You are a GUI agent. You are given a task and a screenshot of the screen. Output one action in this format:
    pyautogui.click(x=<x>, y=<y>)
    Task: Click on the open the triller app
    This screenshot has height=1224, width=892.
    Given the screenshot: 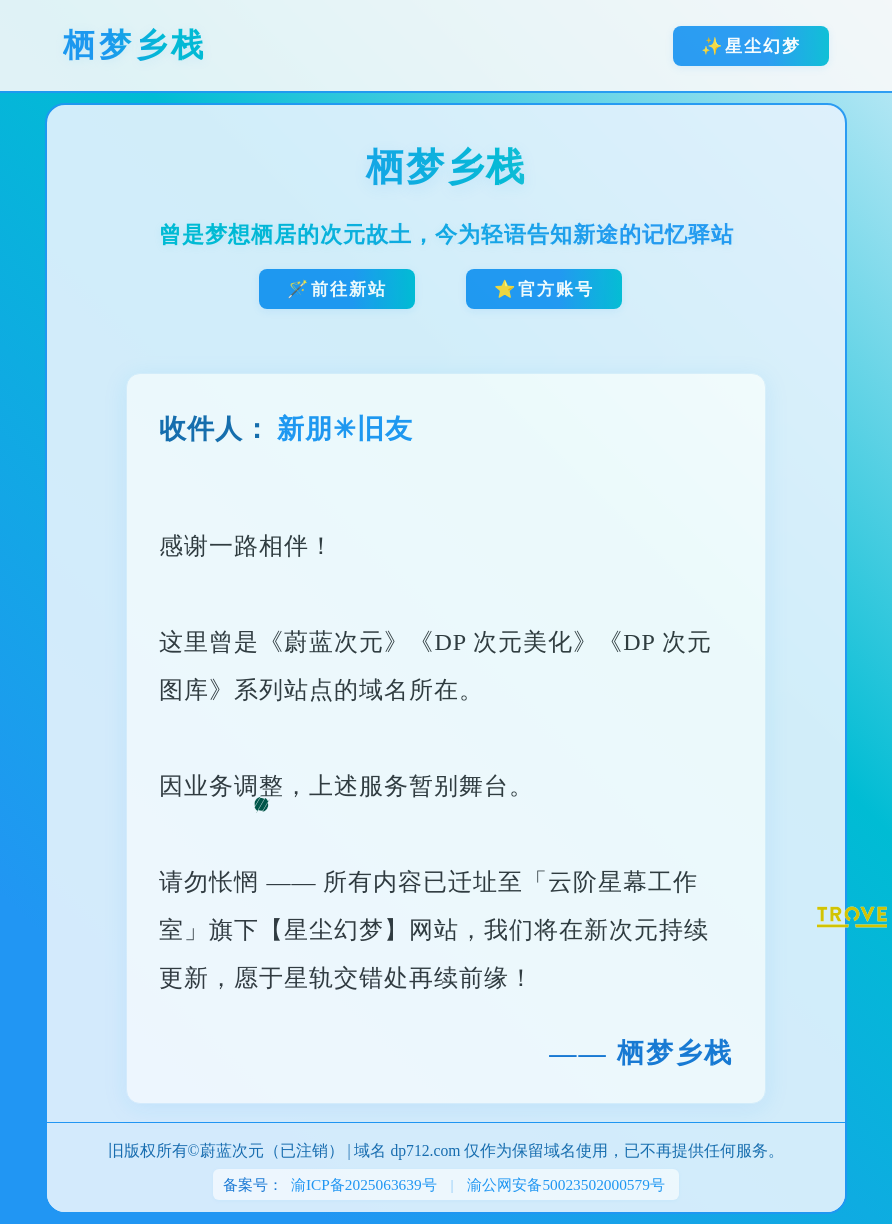 What is the action you would take?
    pyautogui.click(x=262, y=804)
    